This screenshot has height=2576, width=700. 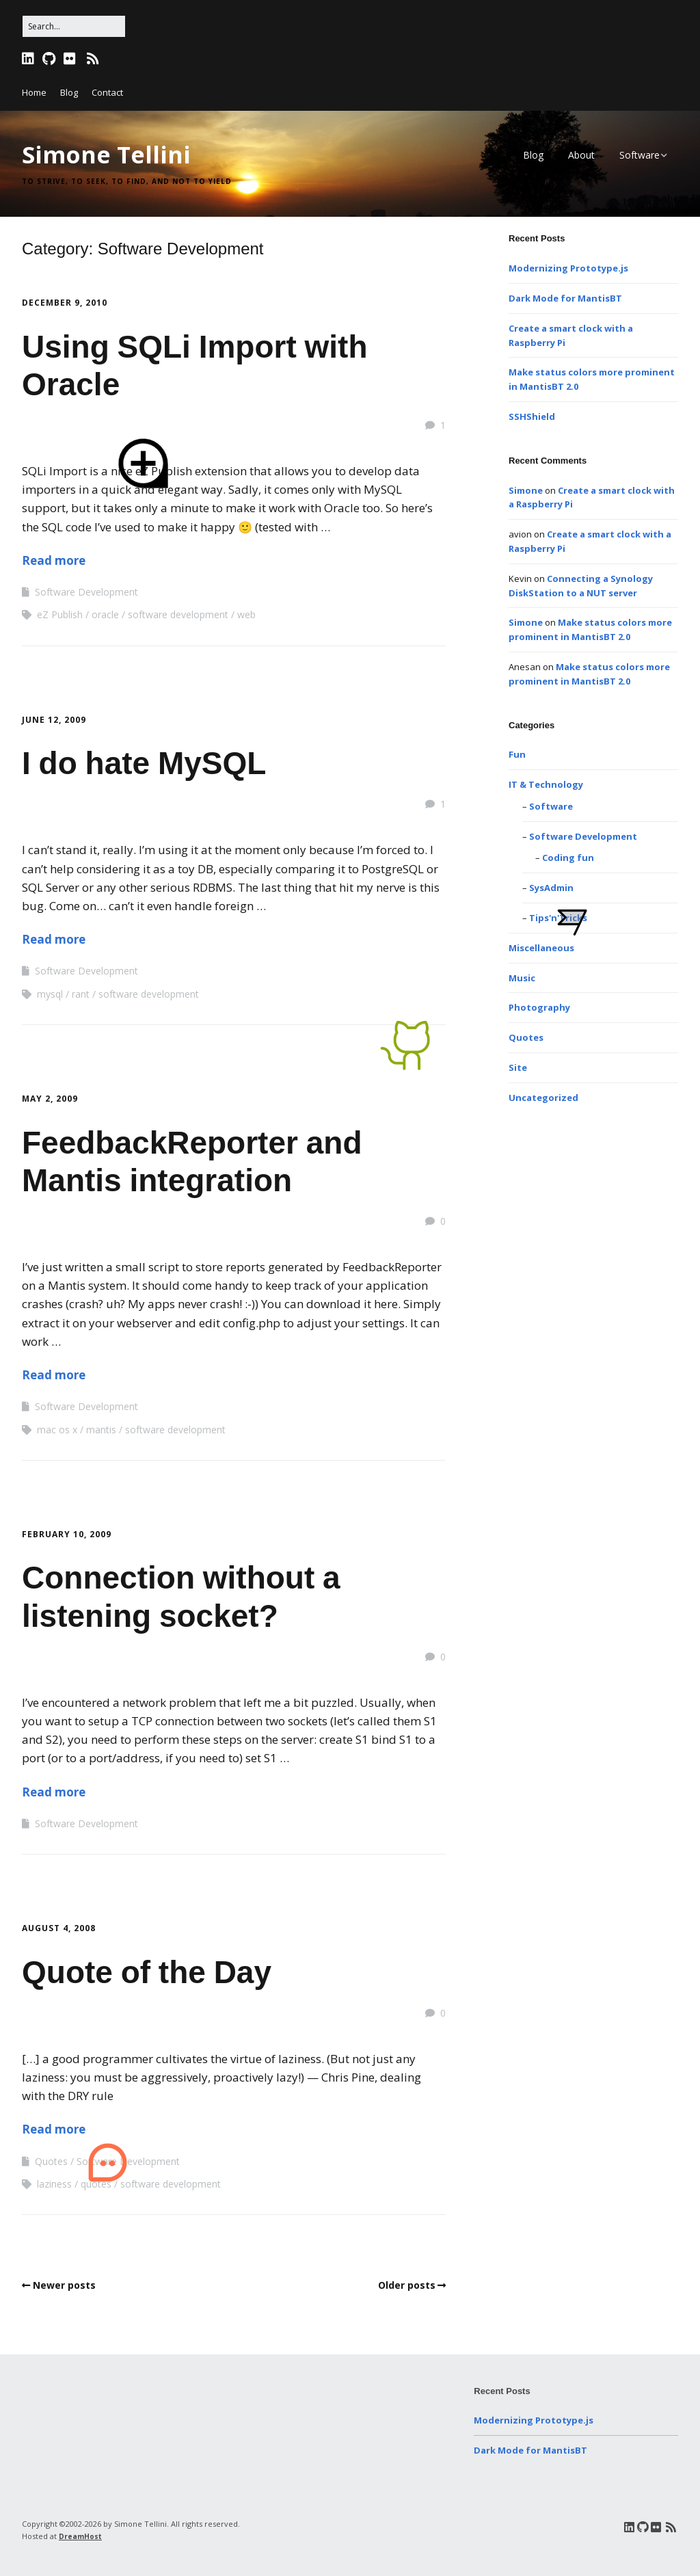 What do you see at coordinates (571, 920) in the screenshot?
I see `flag or bookmark an item` at bounding box center [571, 920].